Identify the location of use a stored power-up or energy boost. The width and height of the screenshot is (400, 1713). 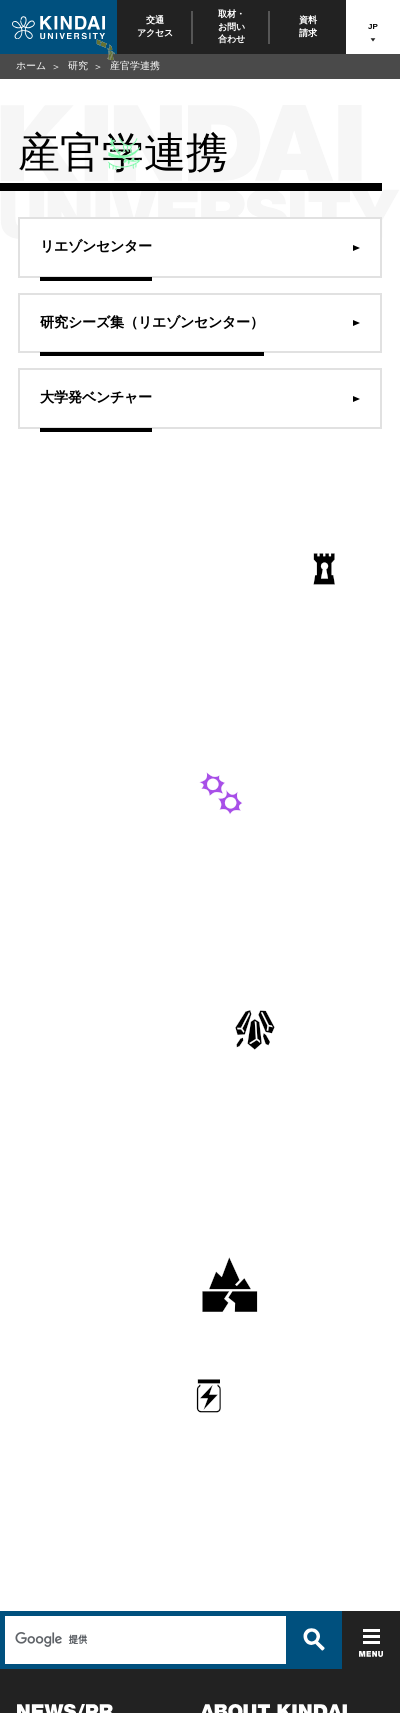
(208, 1395).